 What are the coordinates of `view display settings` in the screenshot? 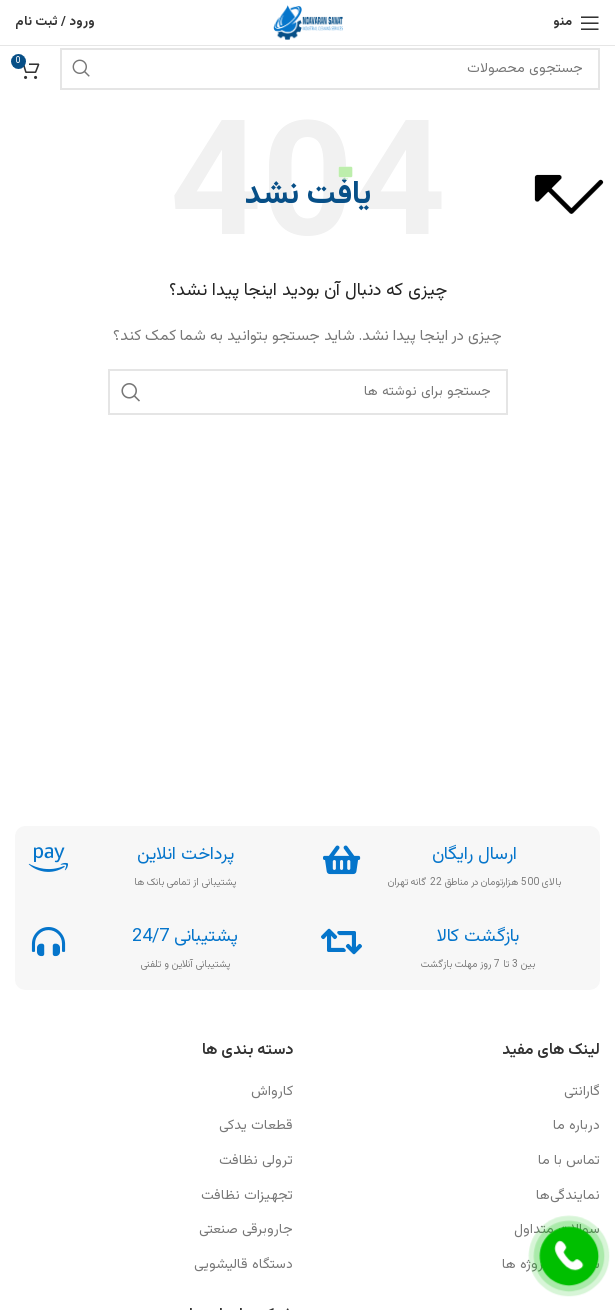 It's located at (345, 172).